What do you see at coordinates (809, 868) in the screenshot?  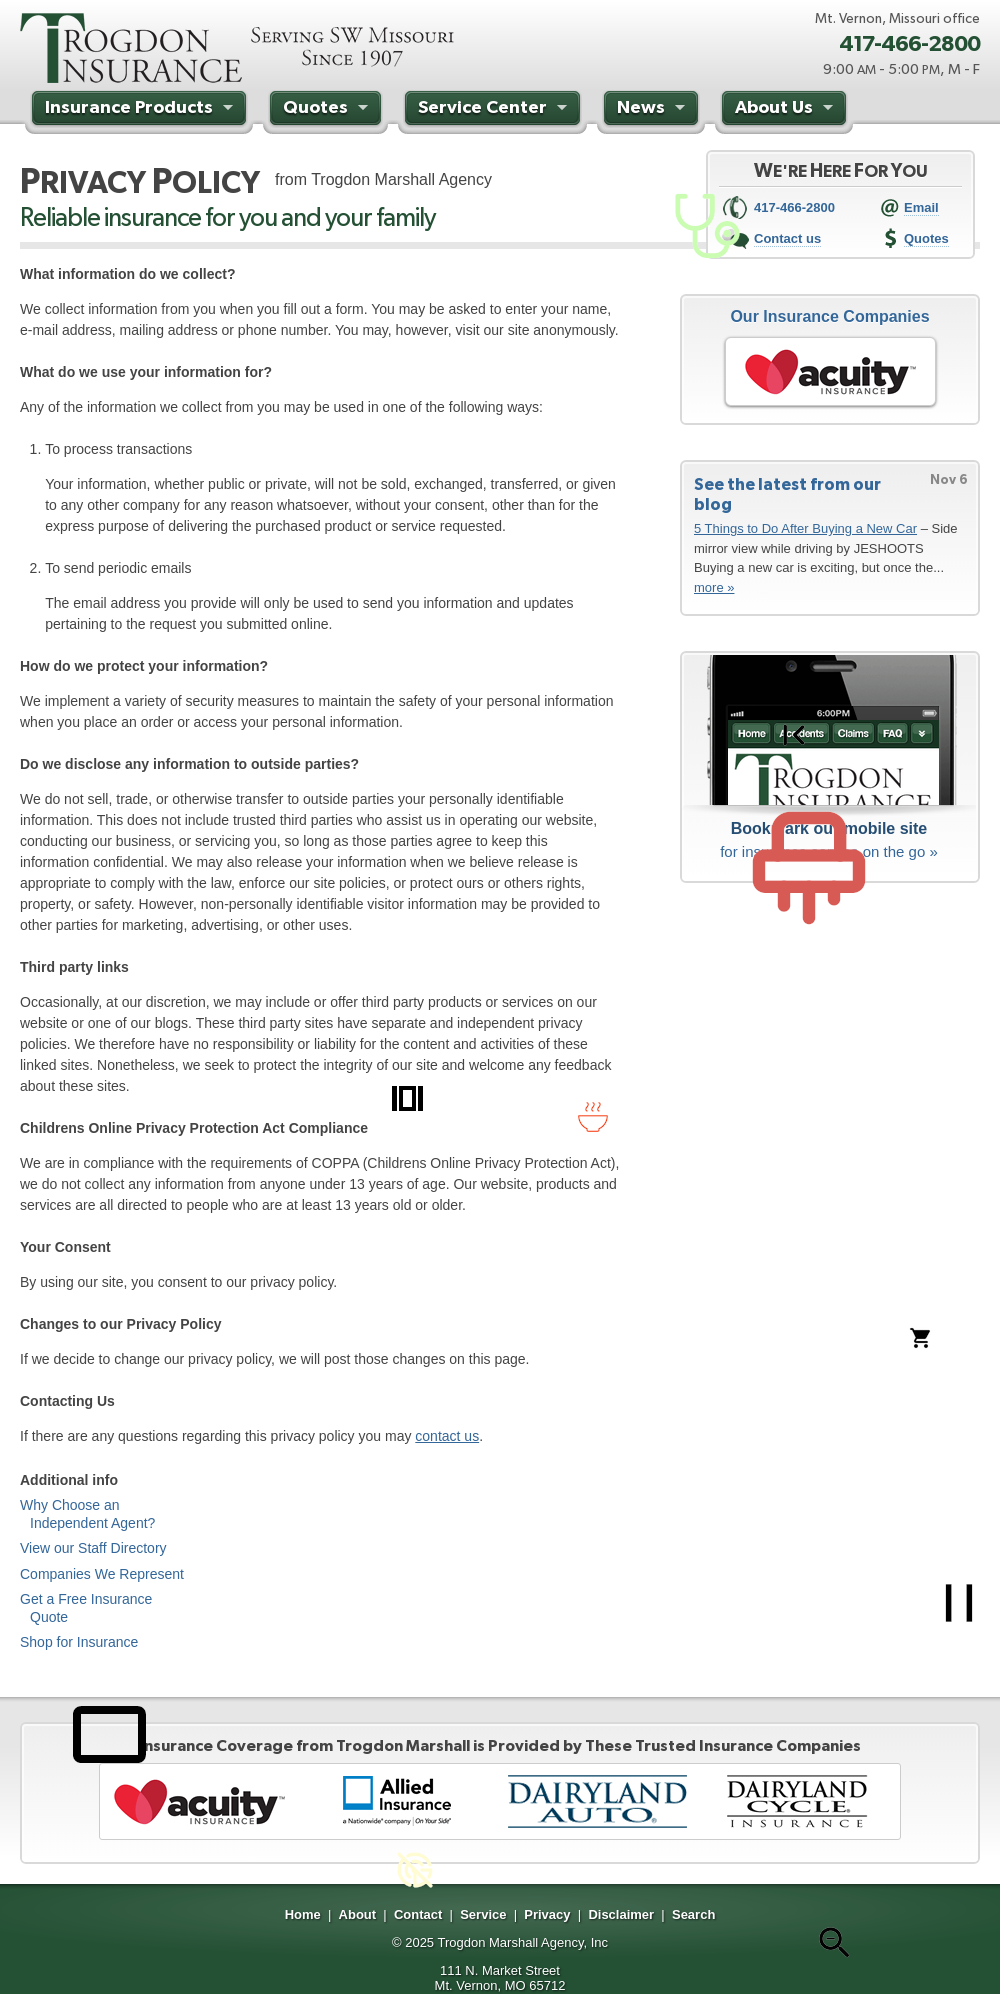 I see `shred or permanently delete a document` at bounding box center [809, 868].